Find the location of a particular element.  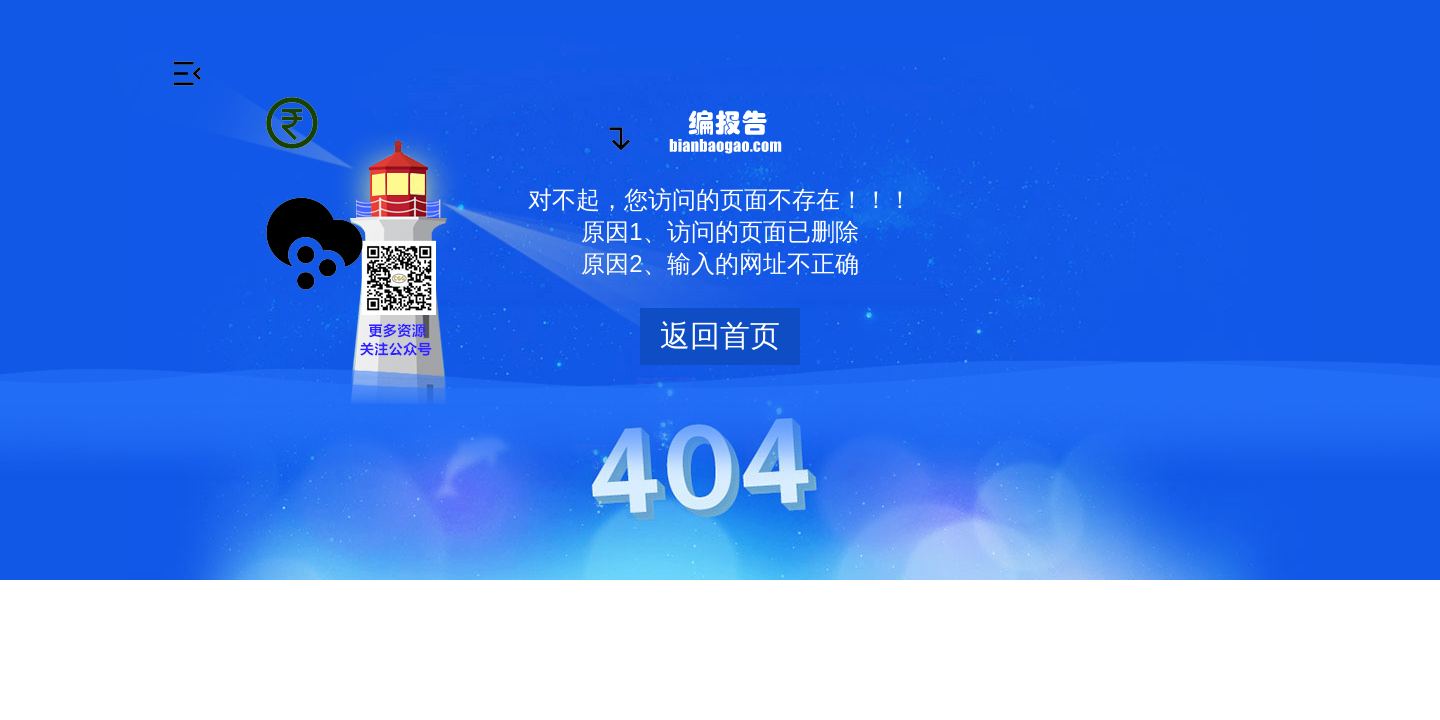

view balance or payment amount in rupees is located at coordinates (292, 123).